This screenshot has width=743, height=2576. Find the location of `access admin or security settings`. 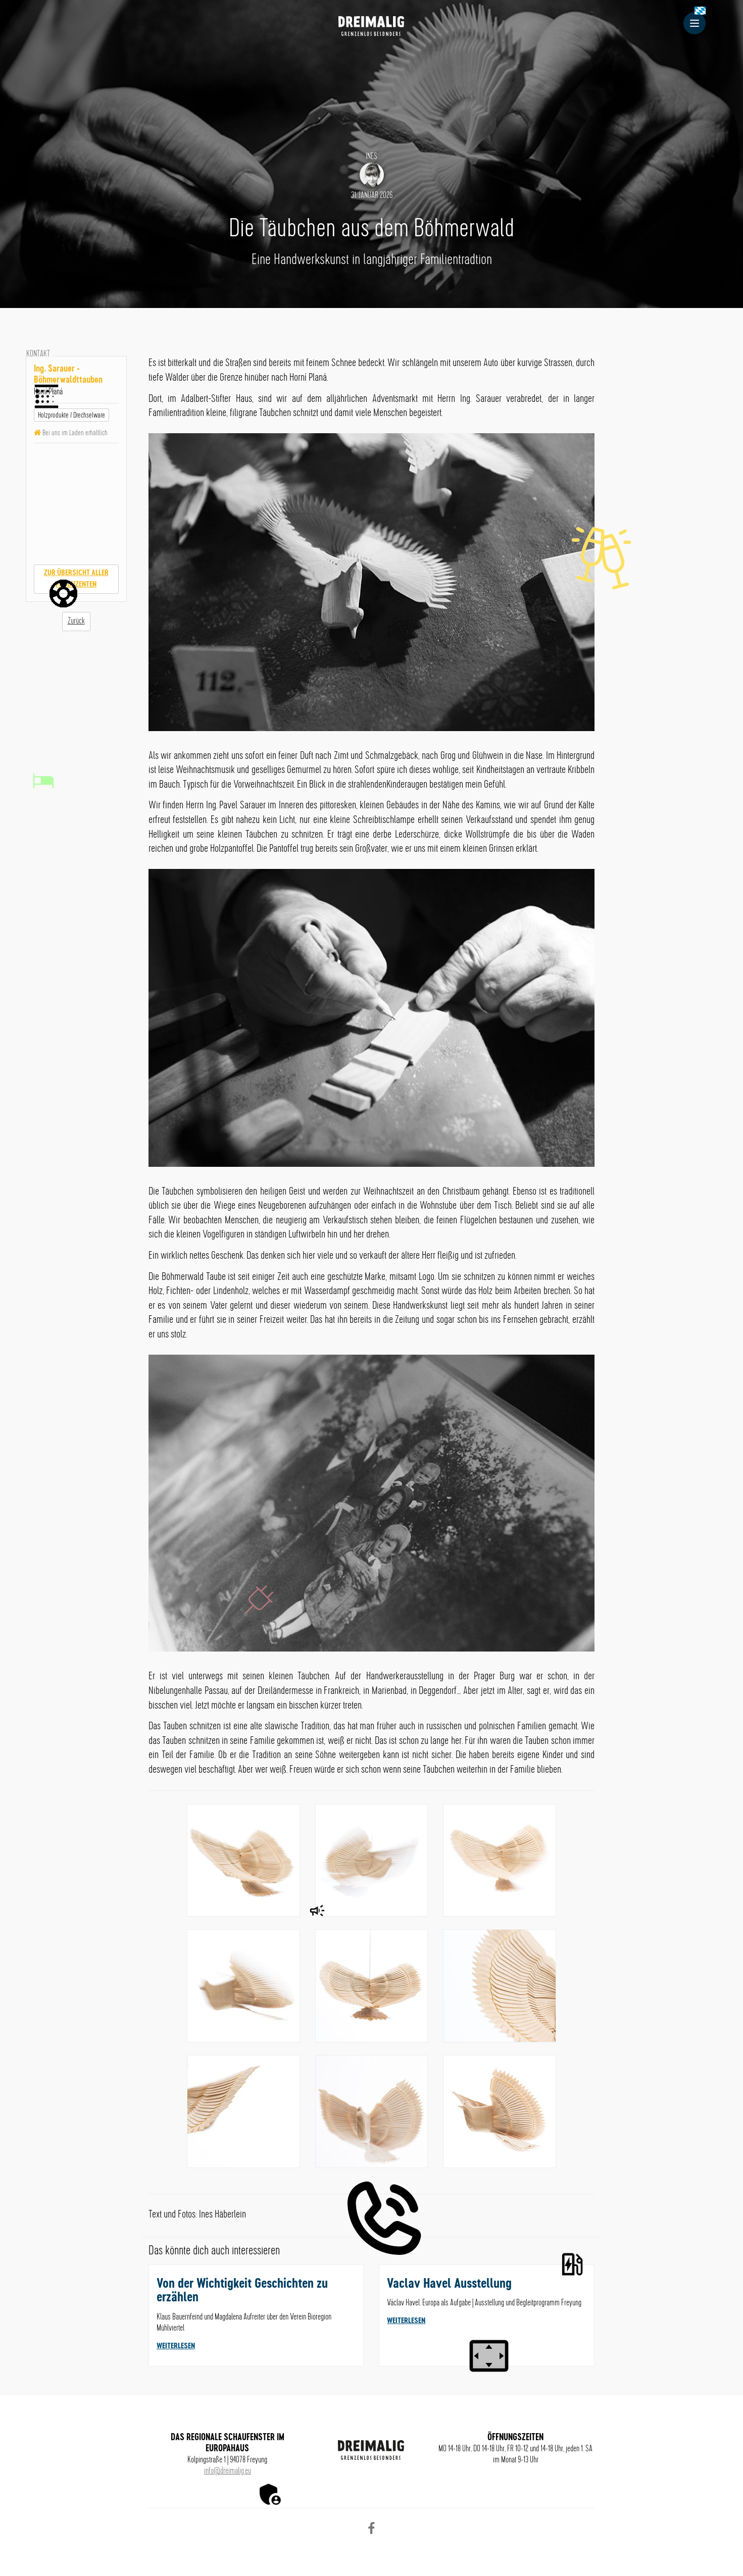

access admin or security settings is located at coordinates (270, 2494).